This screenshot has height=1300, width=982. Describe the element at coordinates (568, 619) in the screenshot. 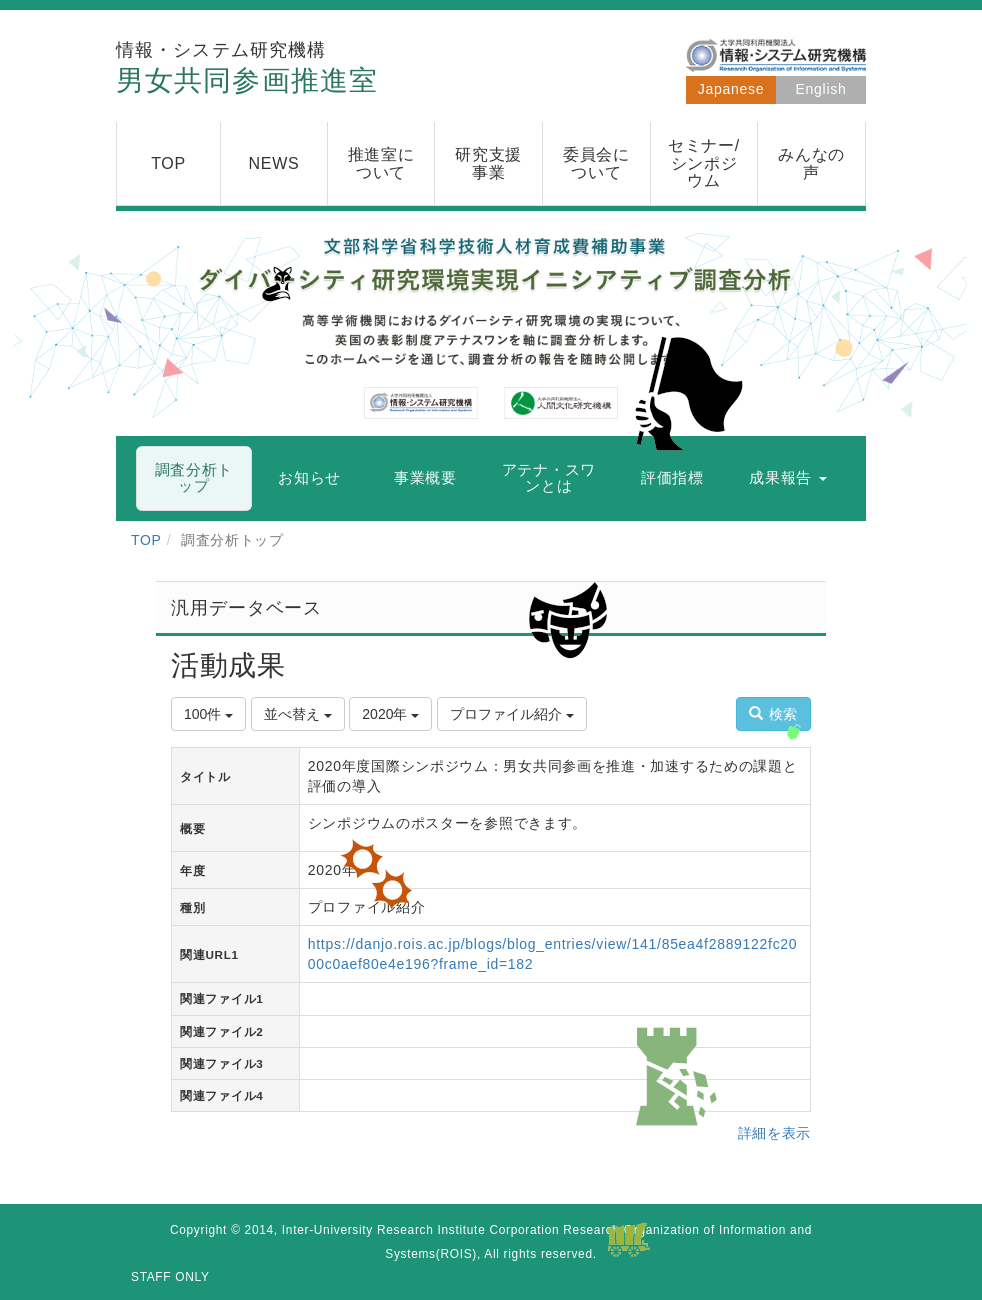

I see `access theater or entertainment section` at that location.